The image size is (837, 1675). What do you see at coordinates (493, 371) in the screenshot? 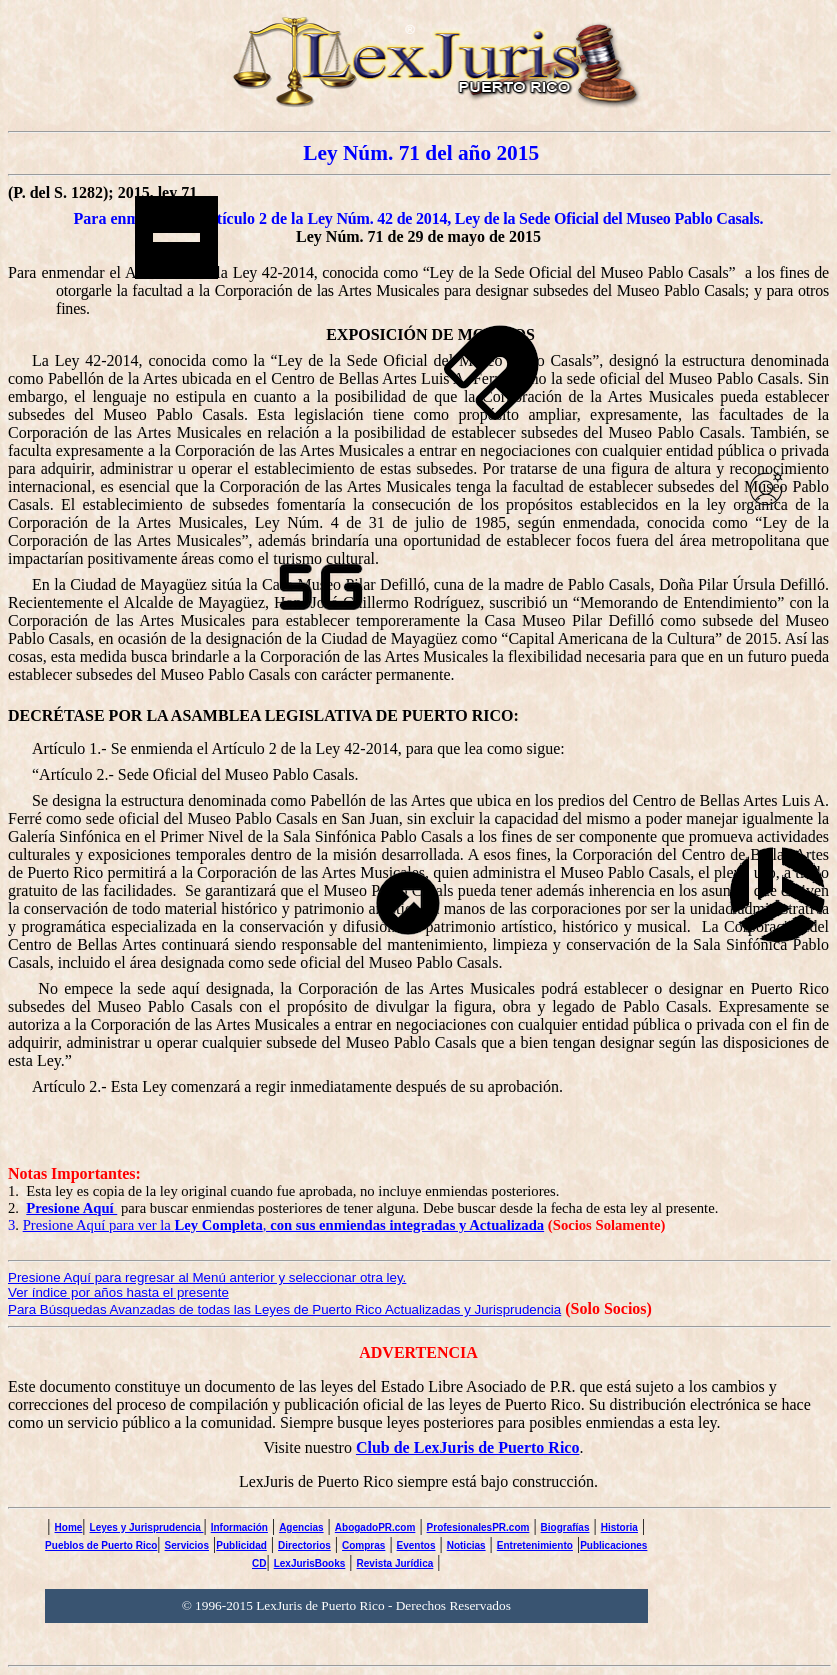
I see `attract or link related items together` at bounding box center [493, 371].